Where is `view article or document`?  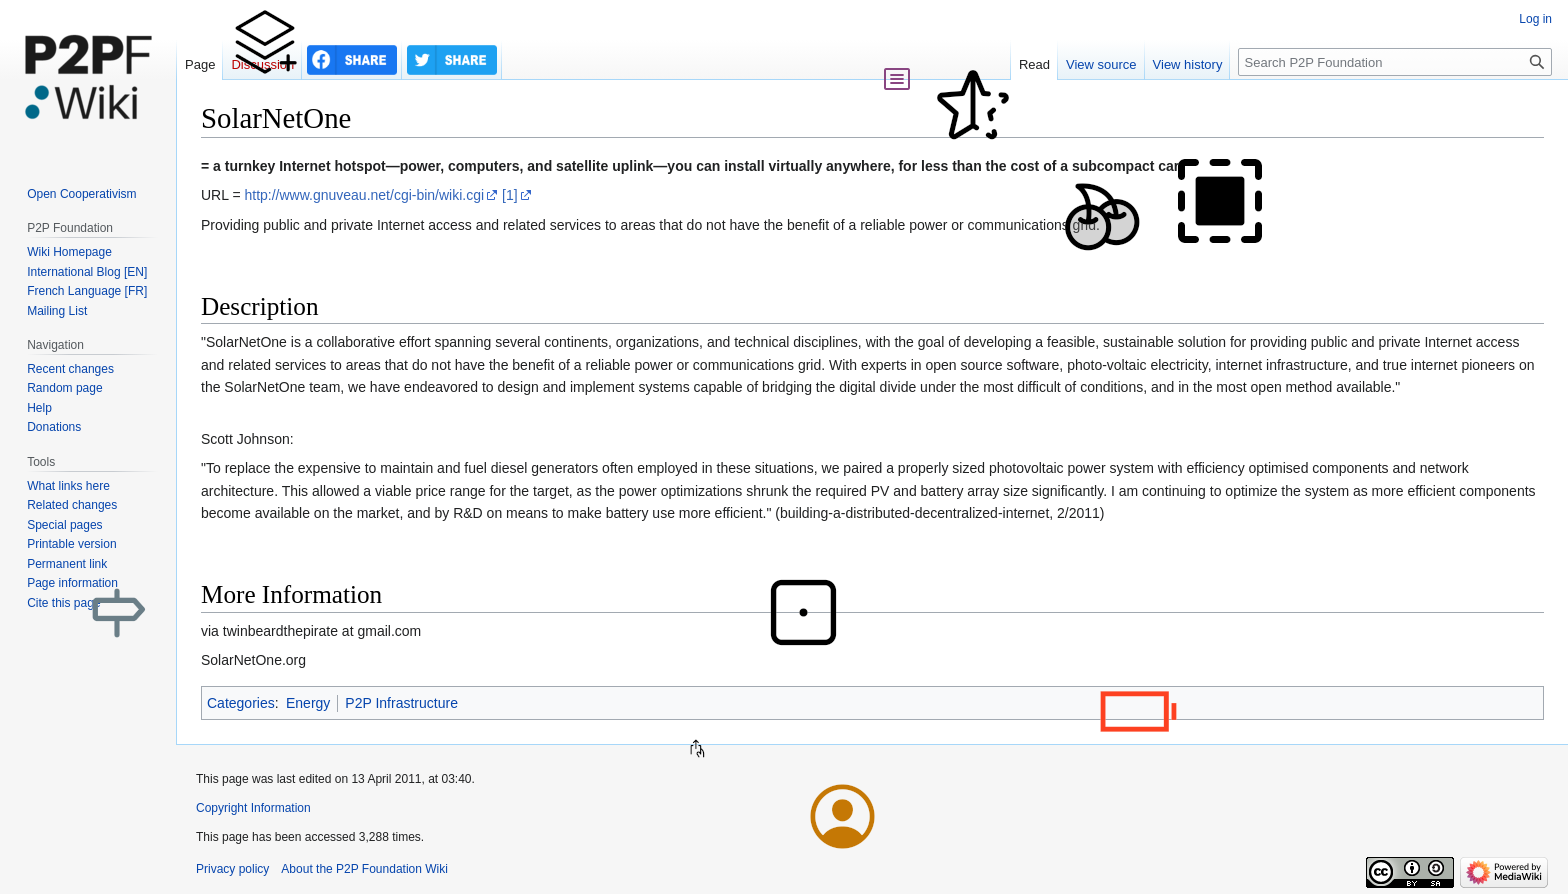
view article or document is located at coordinates (897, 79).